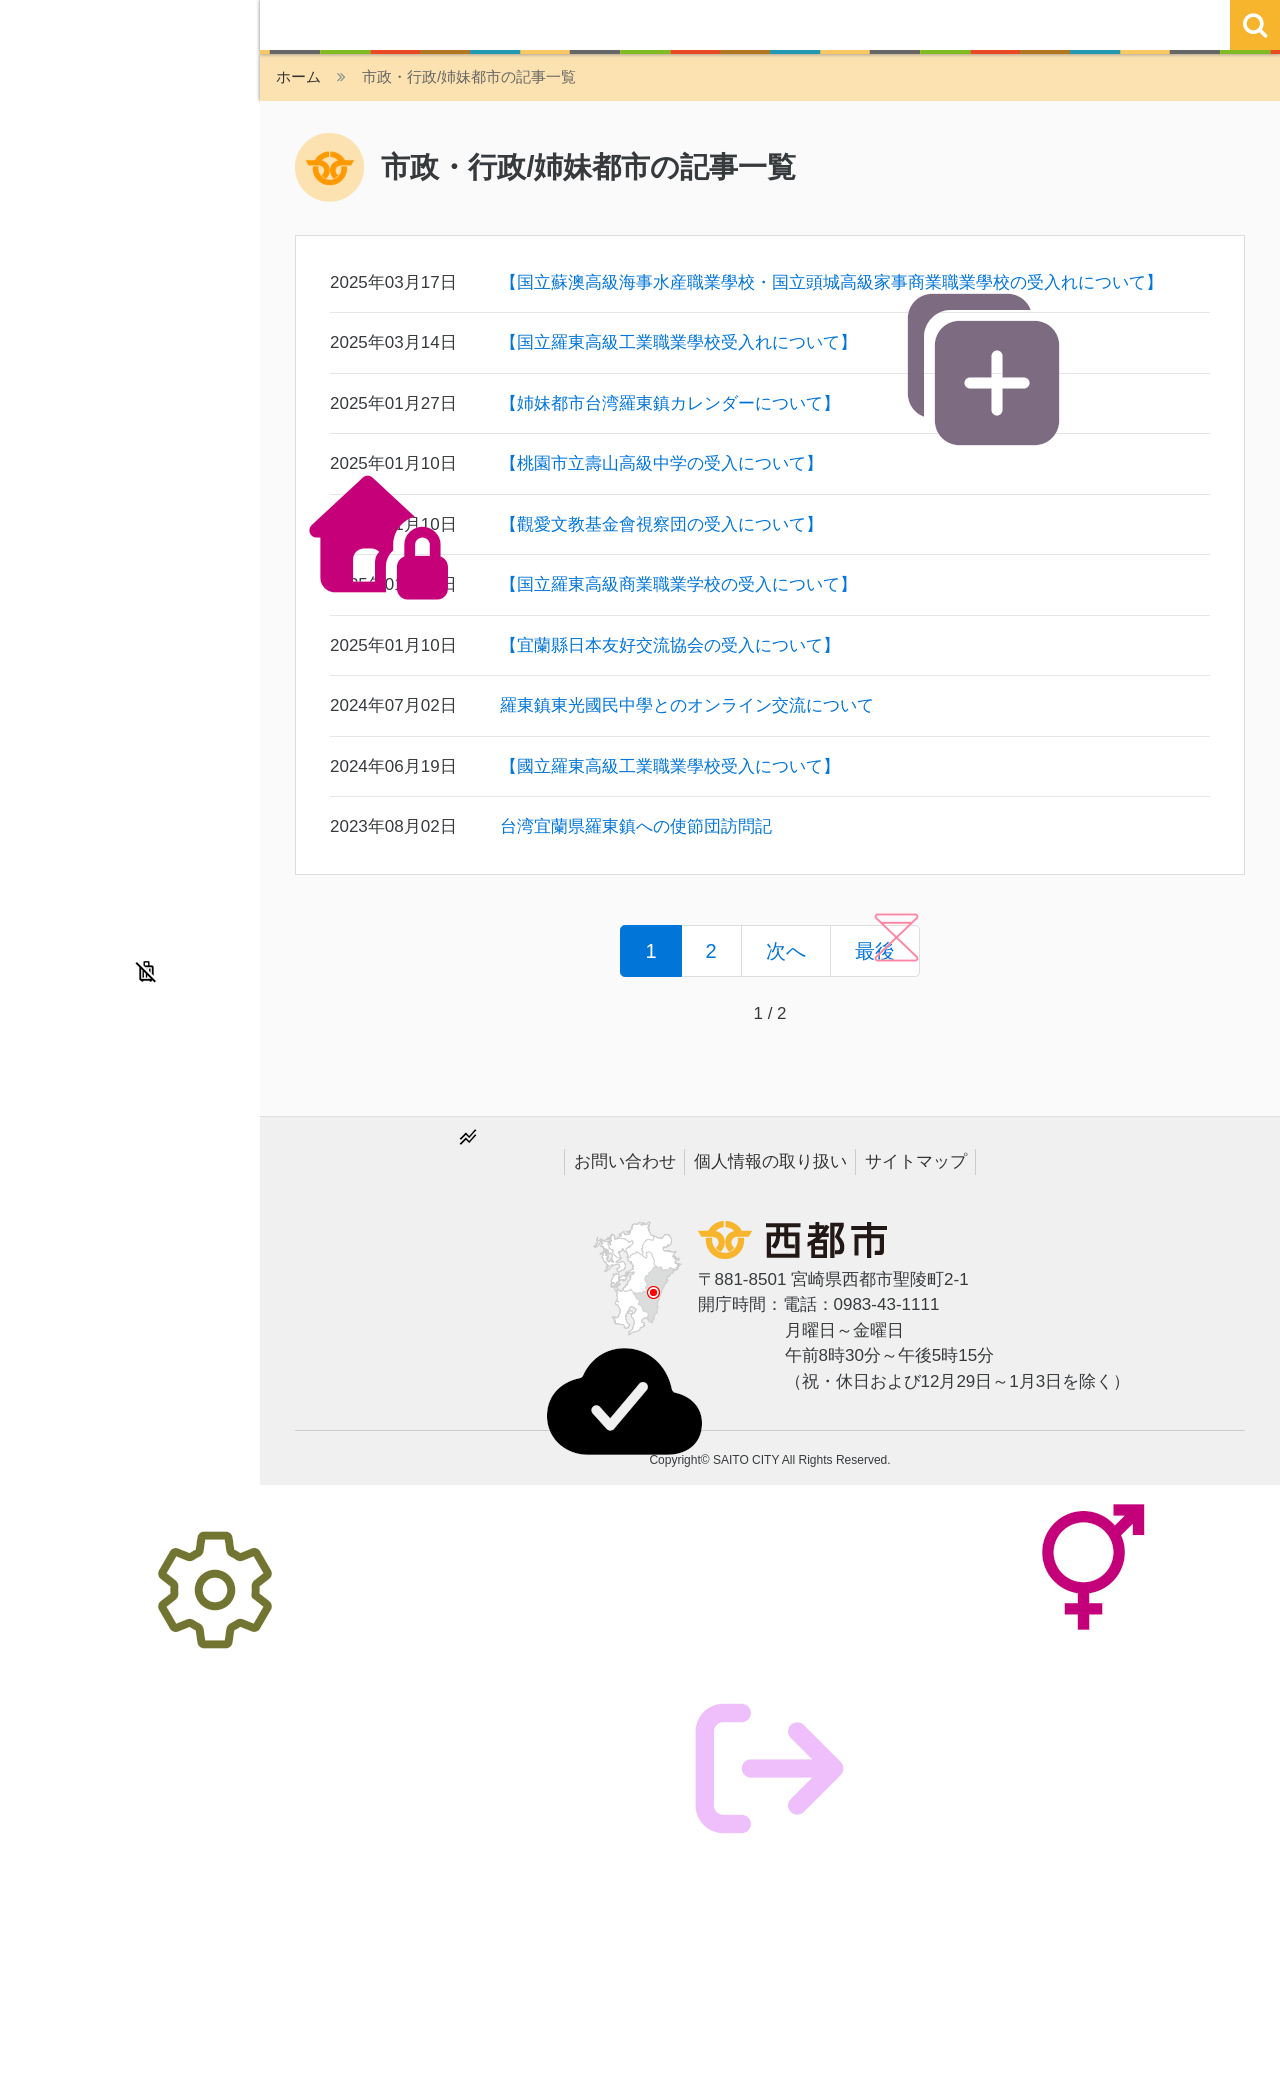 This screenshot has width=1280, height=2094. Describe the element at coordinates (468, 1137) in the screenshot. I see `view stacked line chart data` at that location.